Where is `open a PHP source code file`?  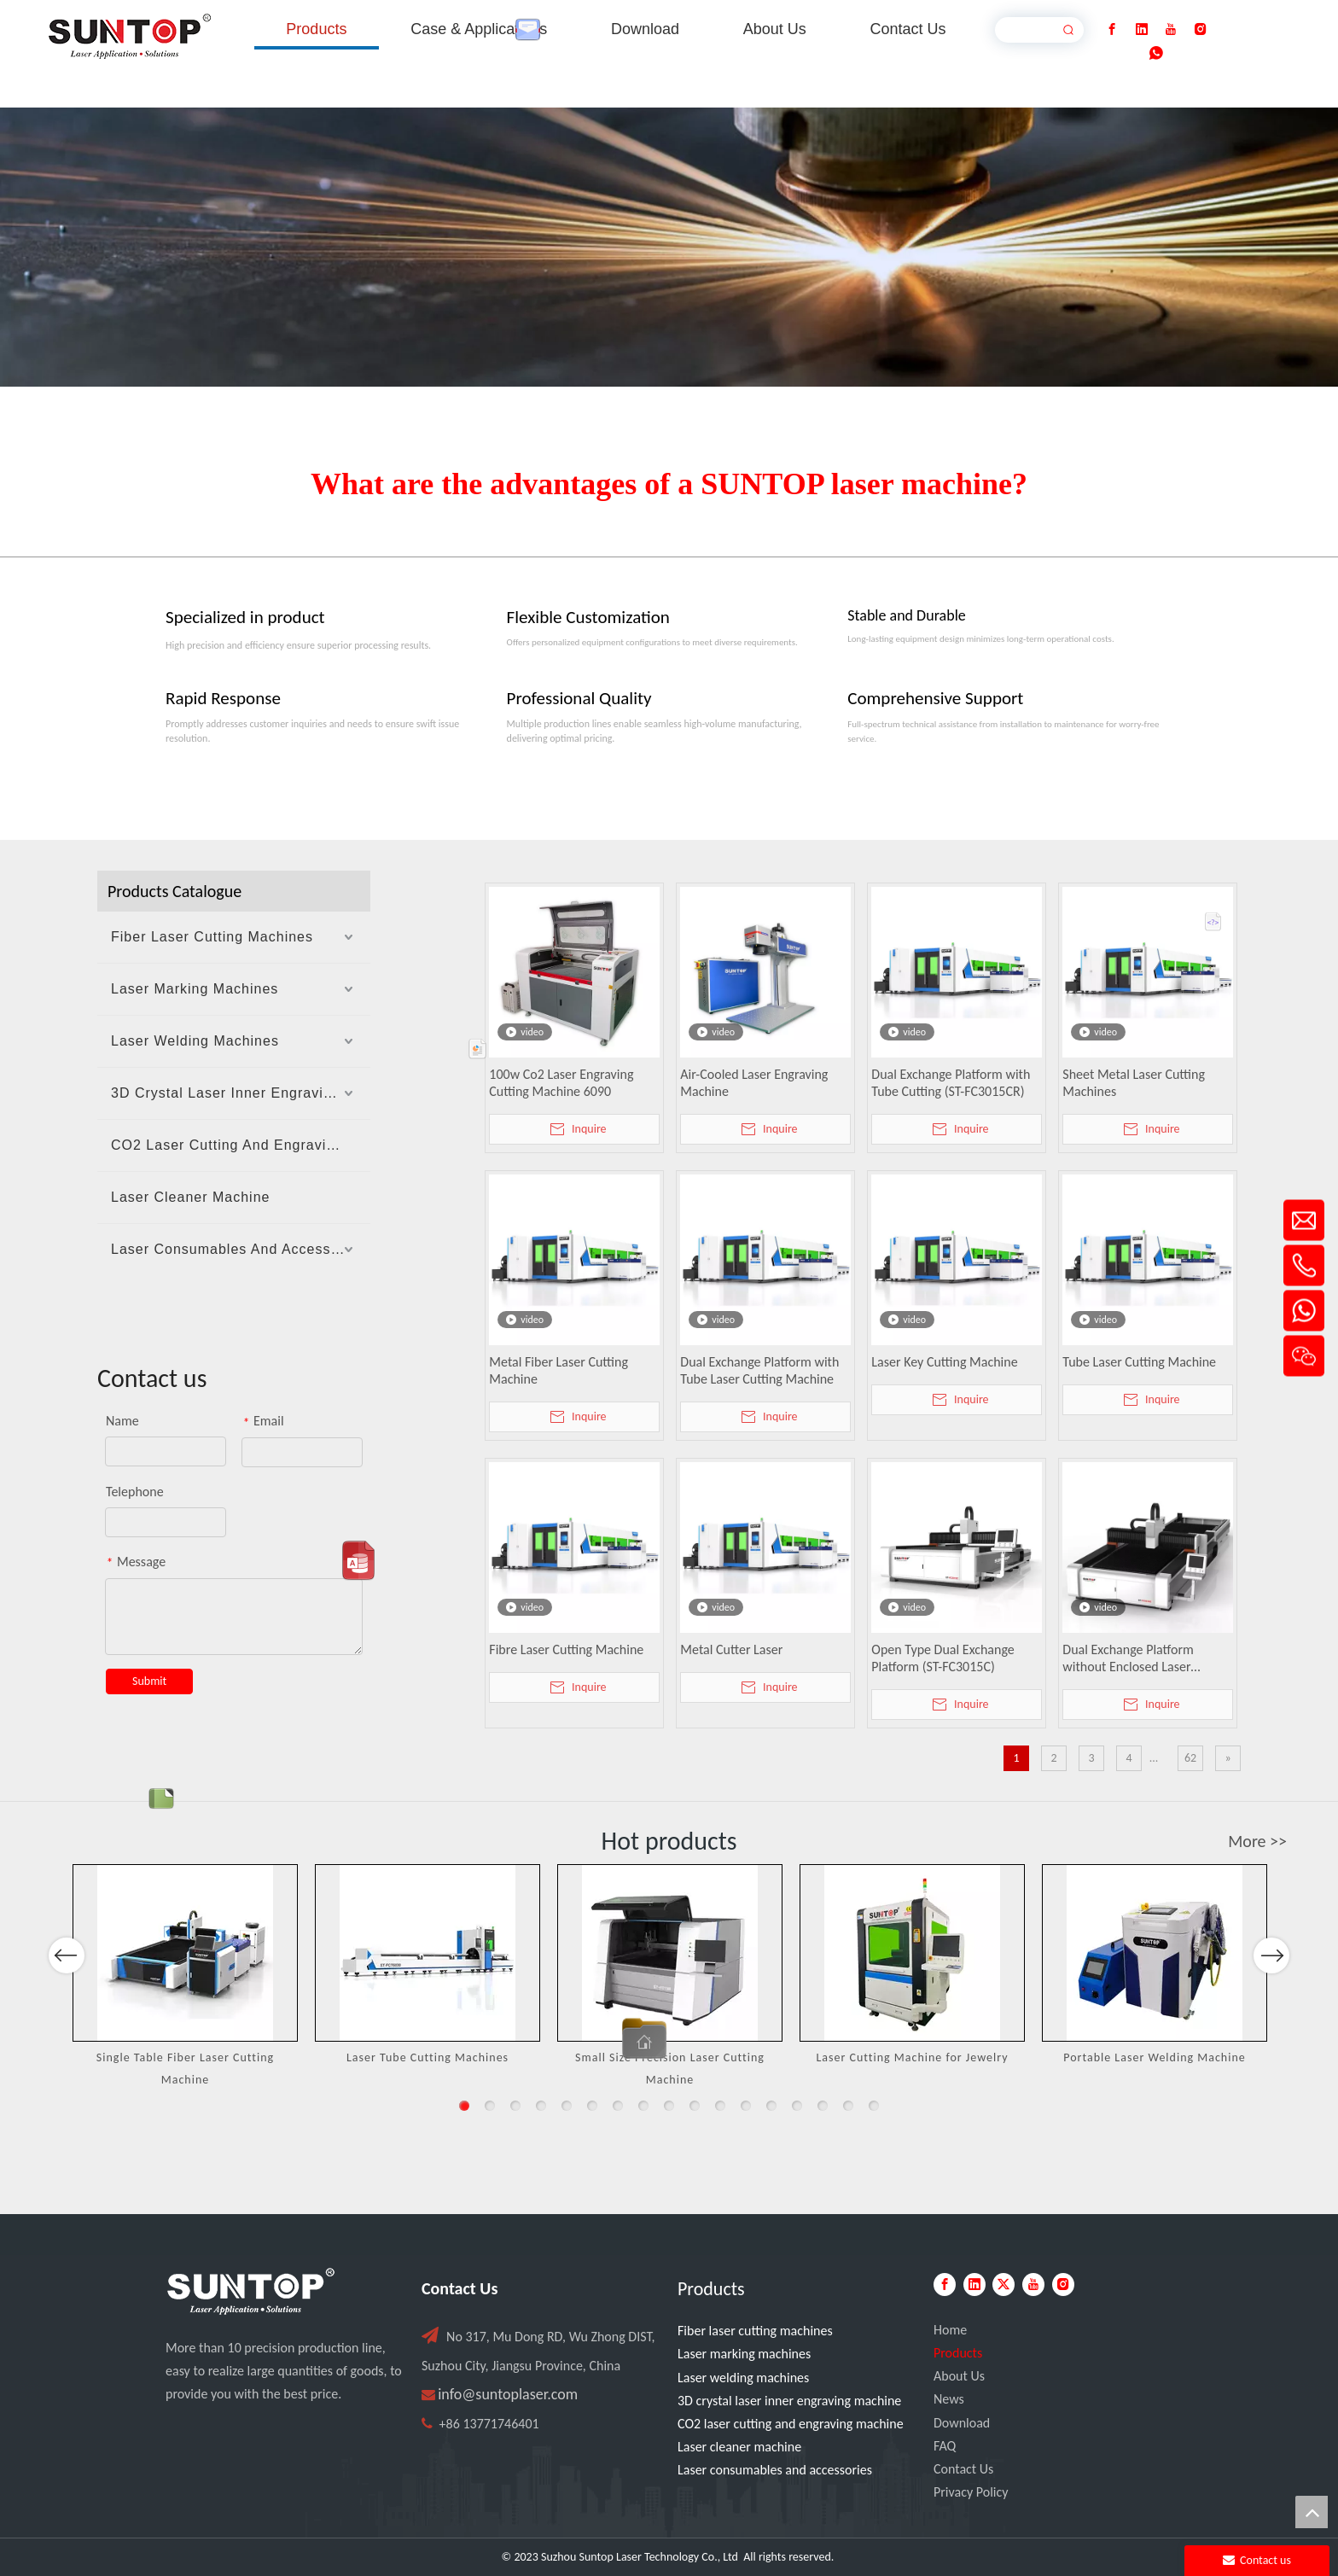 open a PHP source code file is located at coordinates (1213, 921).